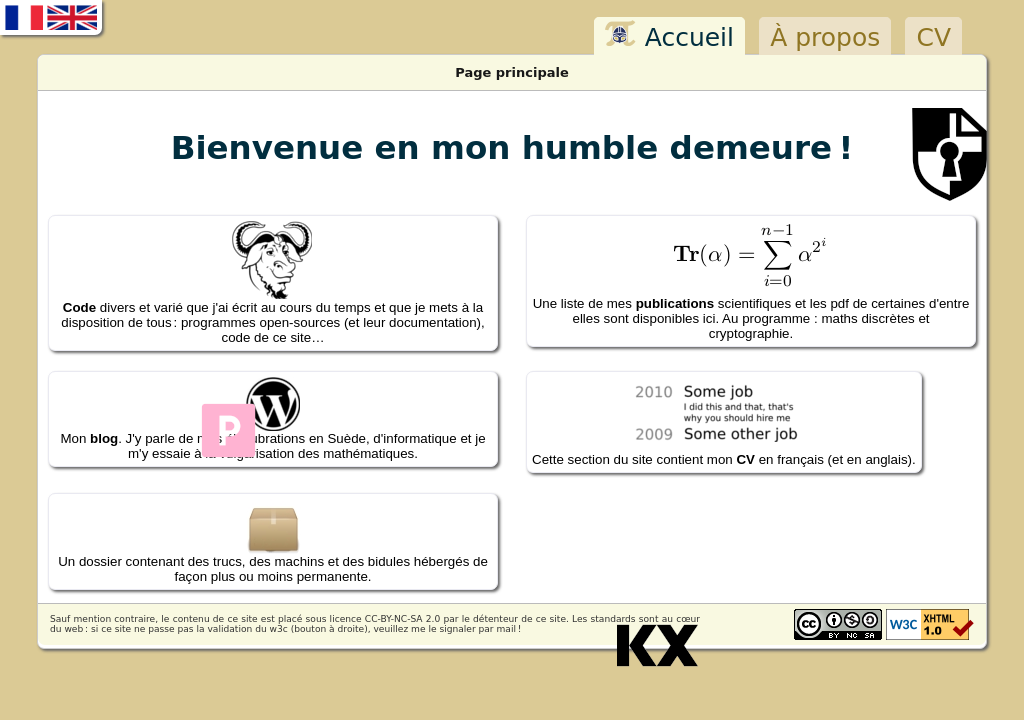 This screenshot has width=1024, height=720. What do you see at coordinates (228, 430) in the screenshot?
I see `indicates a parking location or facility` at bounding box center [228, 430].